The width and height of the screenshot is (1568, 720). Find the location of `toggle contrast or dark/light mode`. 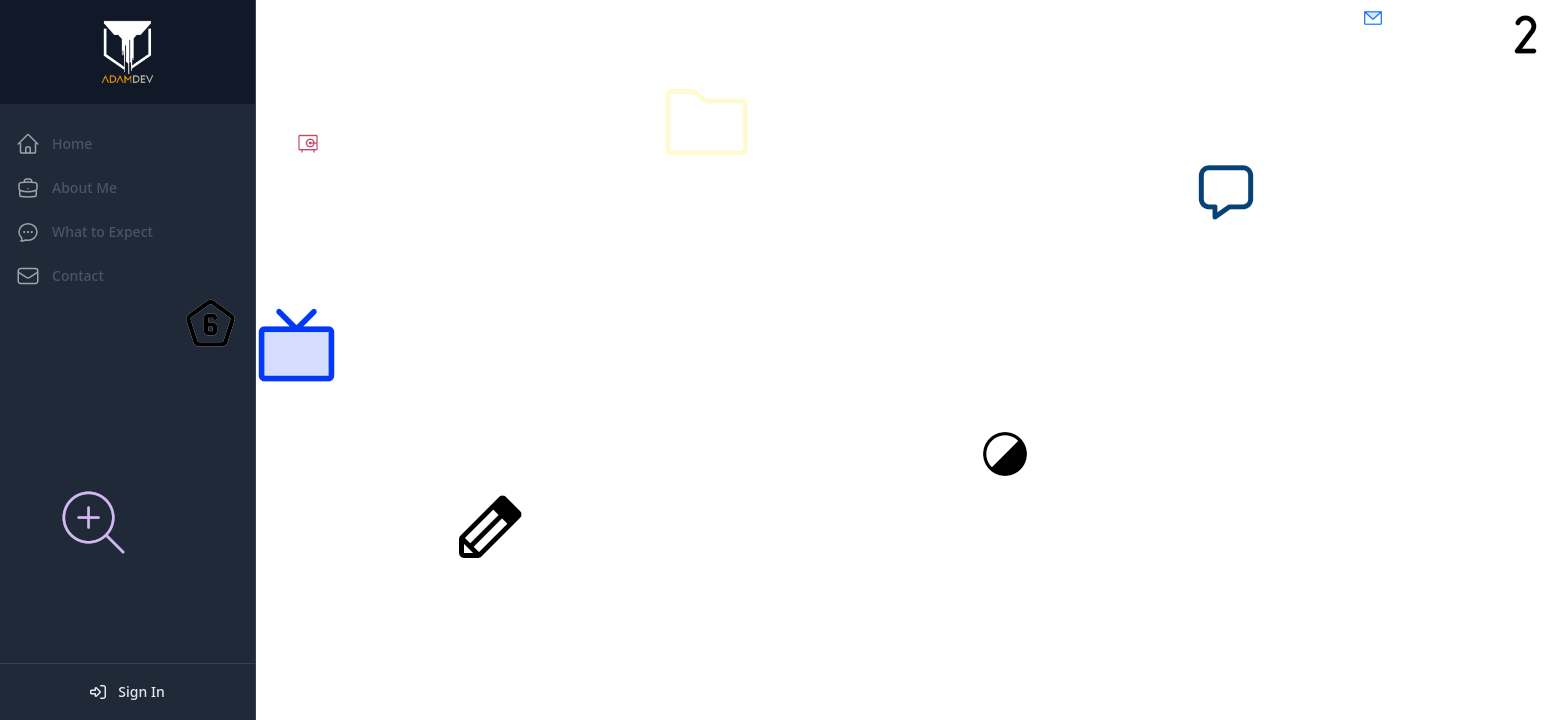

toggle contrast or dark/light mode is located at coordinates (1005, 454).